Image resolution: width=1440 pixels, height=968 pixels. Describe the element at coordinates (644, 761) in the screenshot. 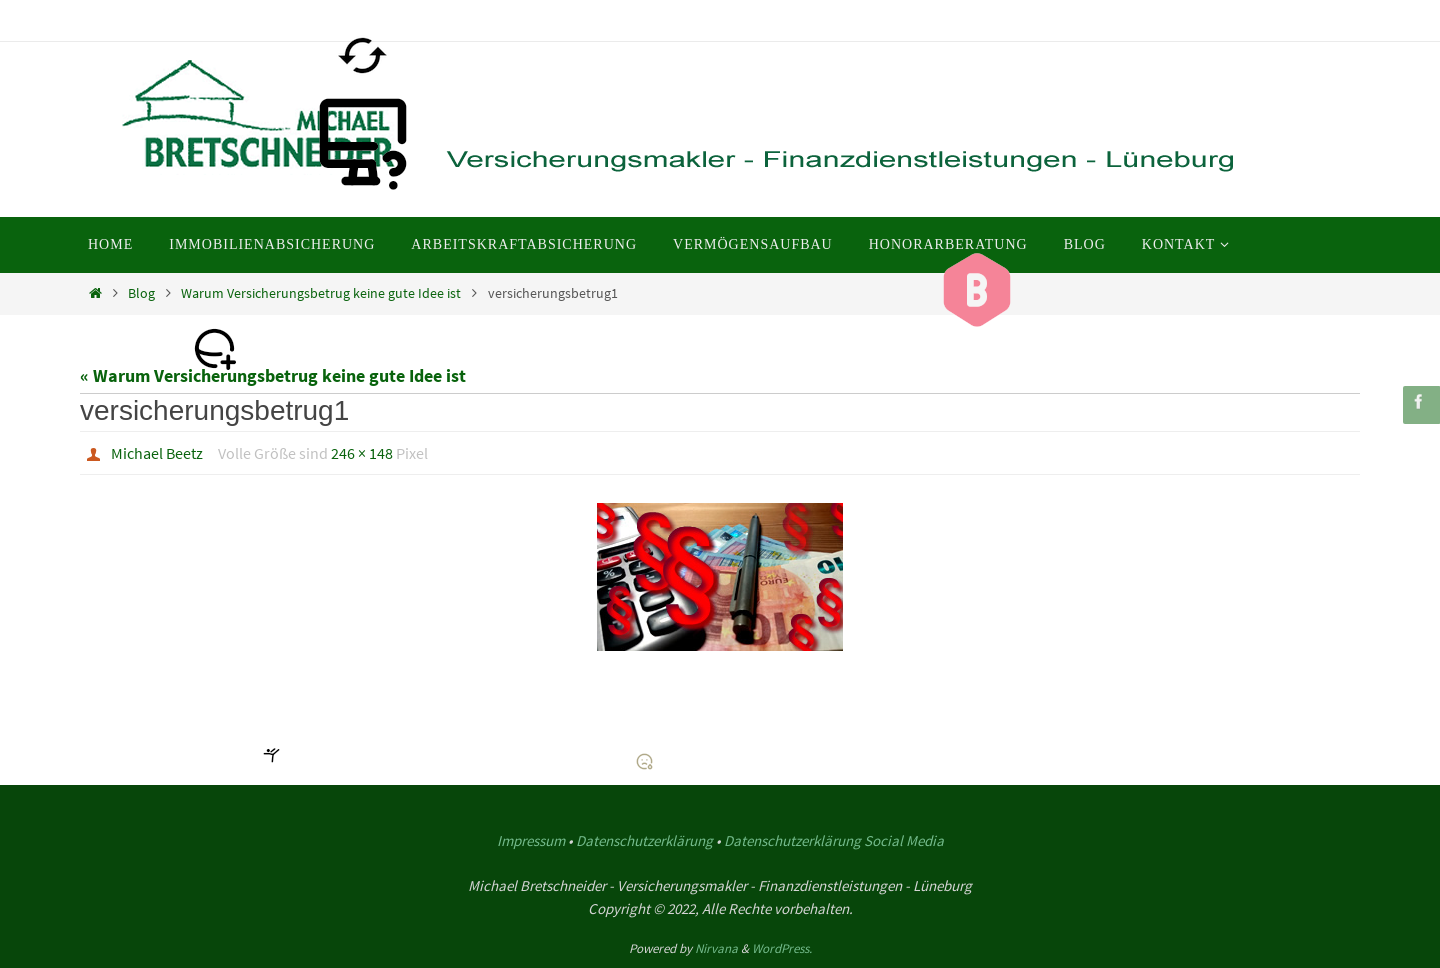

I see `indicate sadness or disappointment` at that location.